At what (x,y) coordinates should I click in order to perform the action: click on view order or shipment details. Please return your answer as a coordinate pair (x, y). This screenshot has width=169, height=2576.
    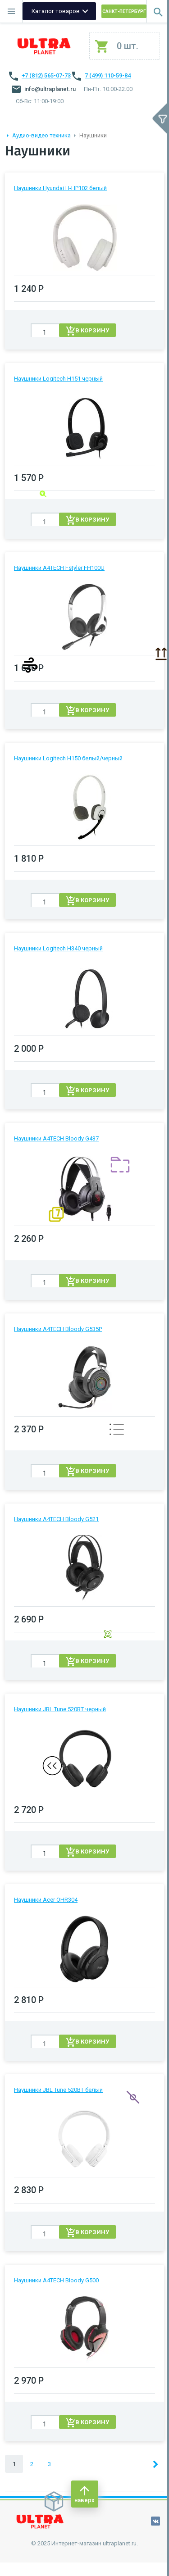
    Looking at the image, I should click on (54, 2501).